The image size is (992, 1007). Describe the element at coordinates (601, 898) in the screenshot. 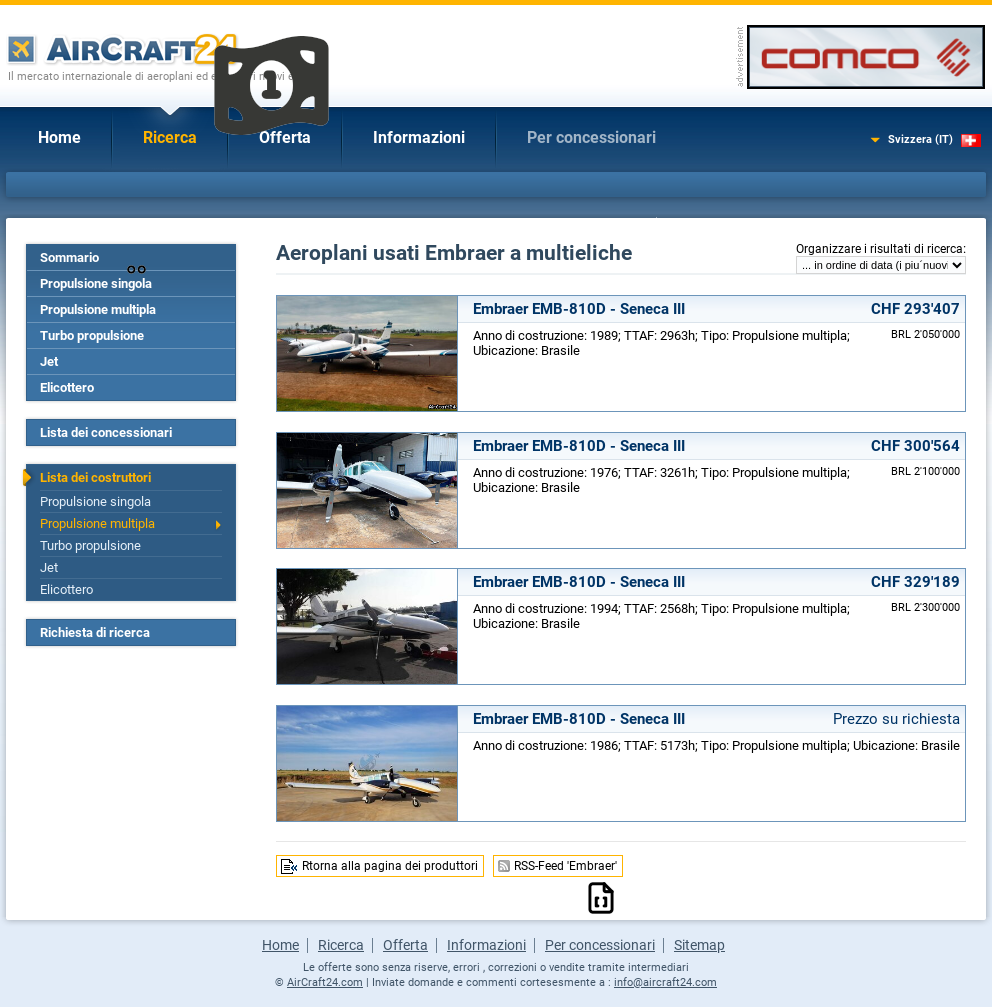

I see `view source code file` at that location.